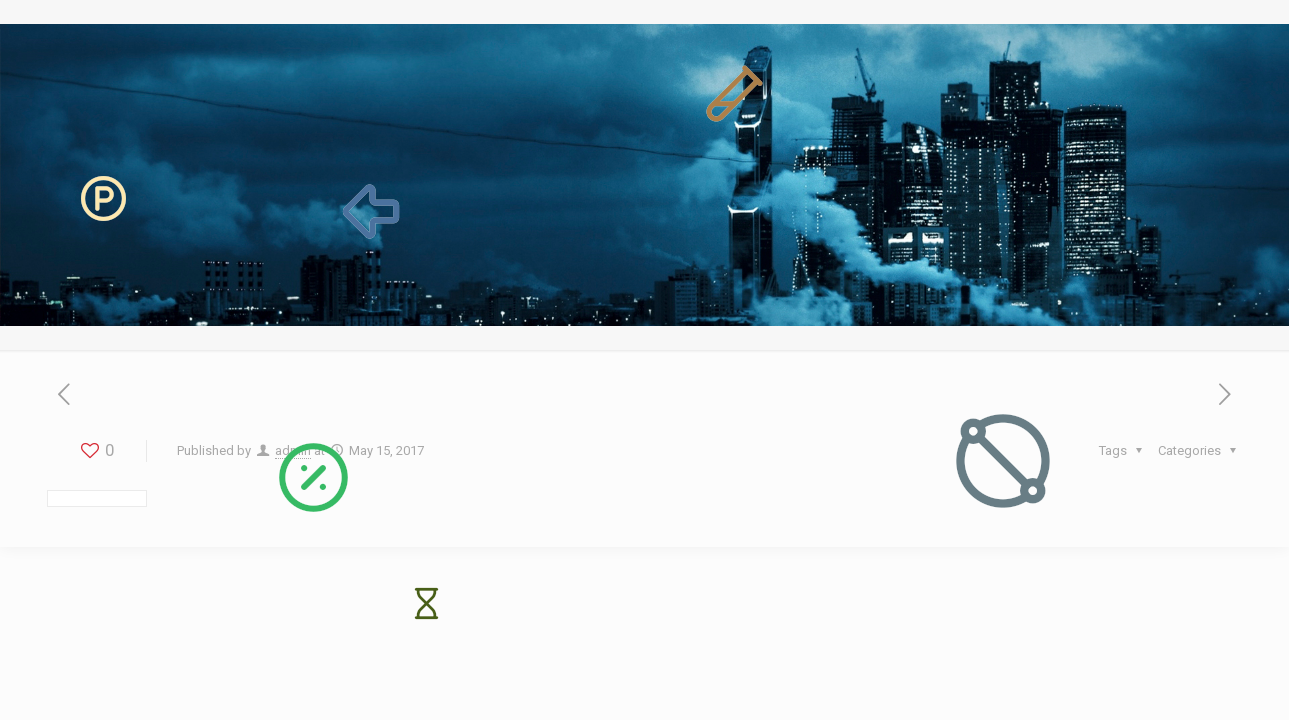 The image size is (1289, 720). I want to click on find nearby parking locations, so click(103, 198).